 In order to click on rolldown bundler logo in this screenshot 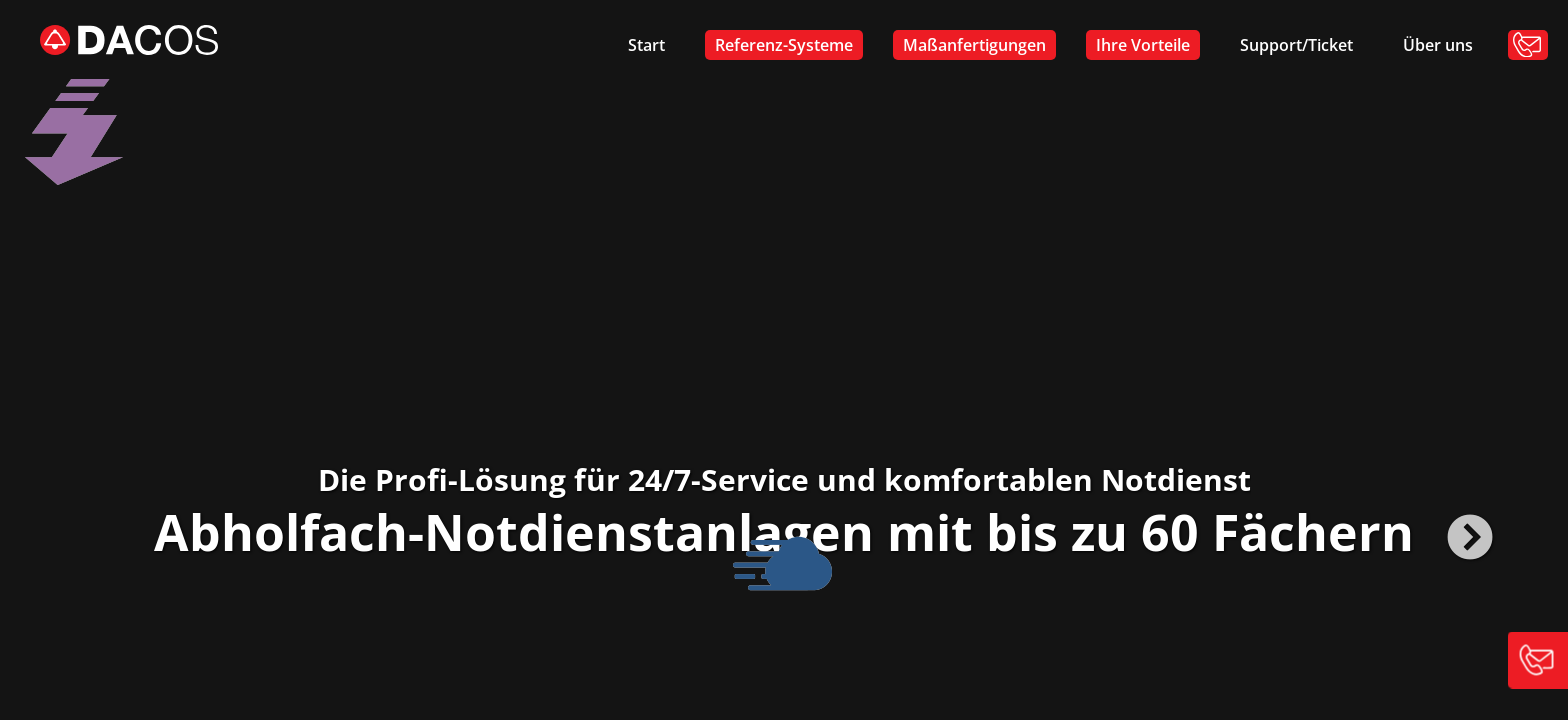, I will do `click(74, 132)`.